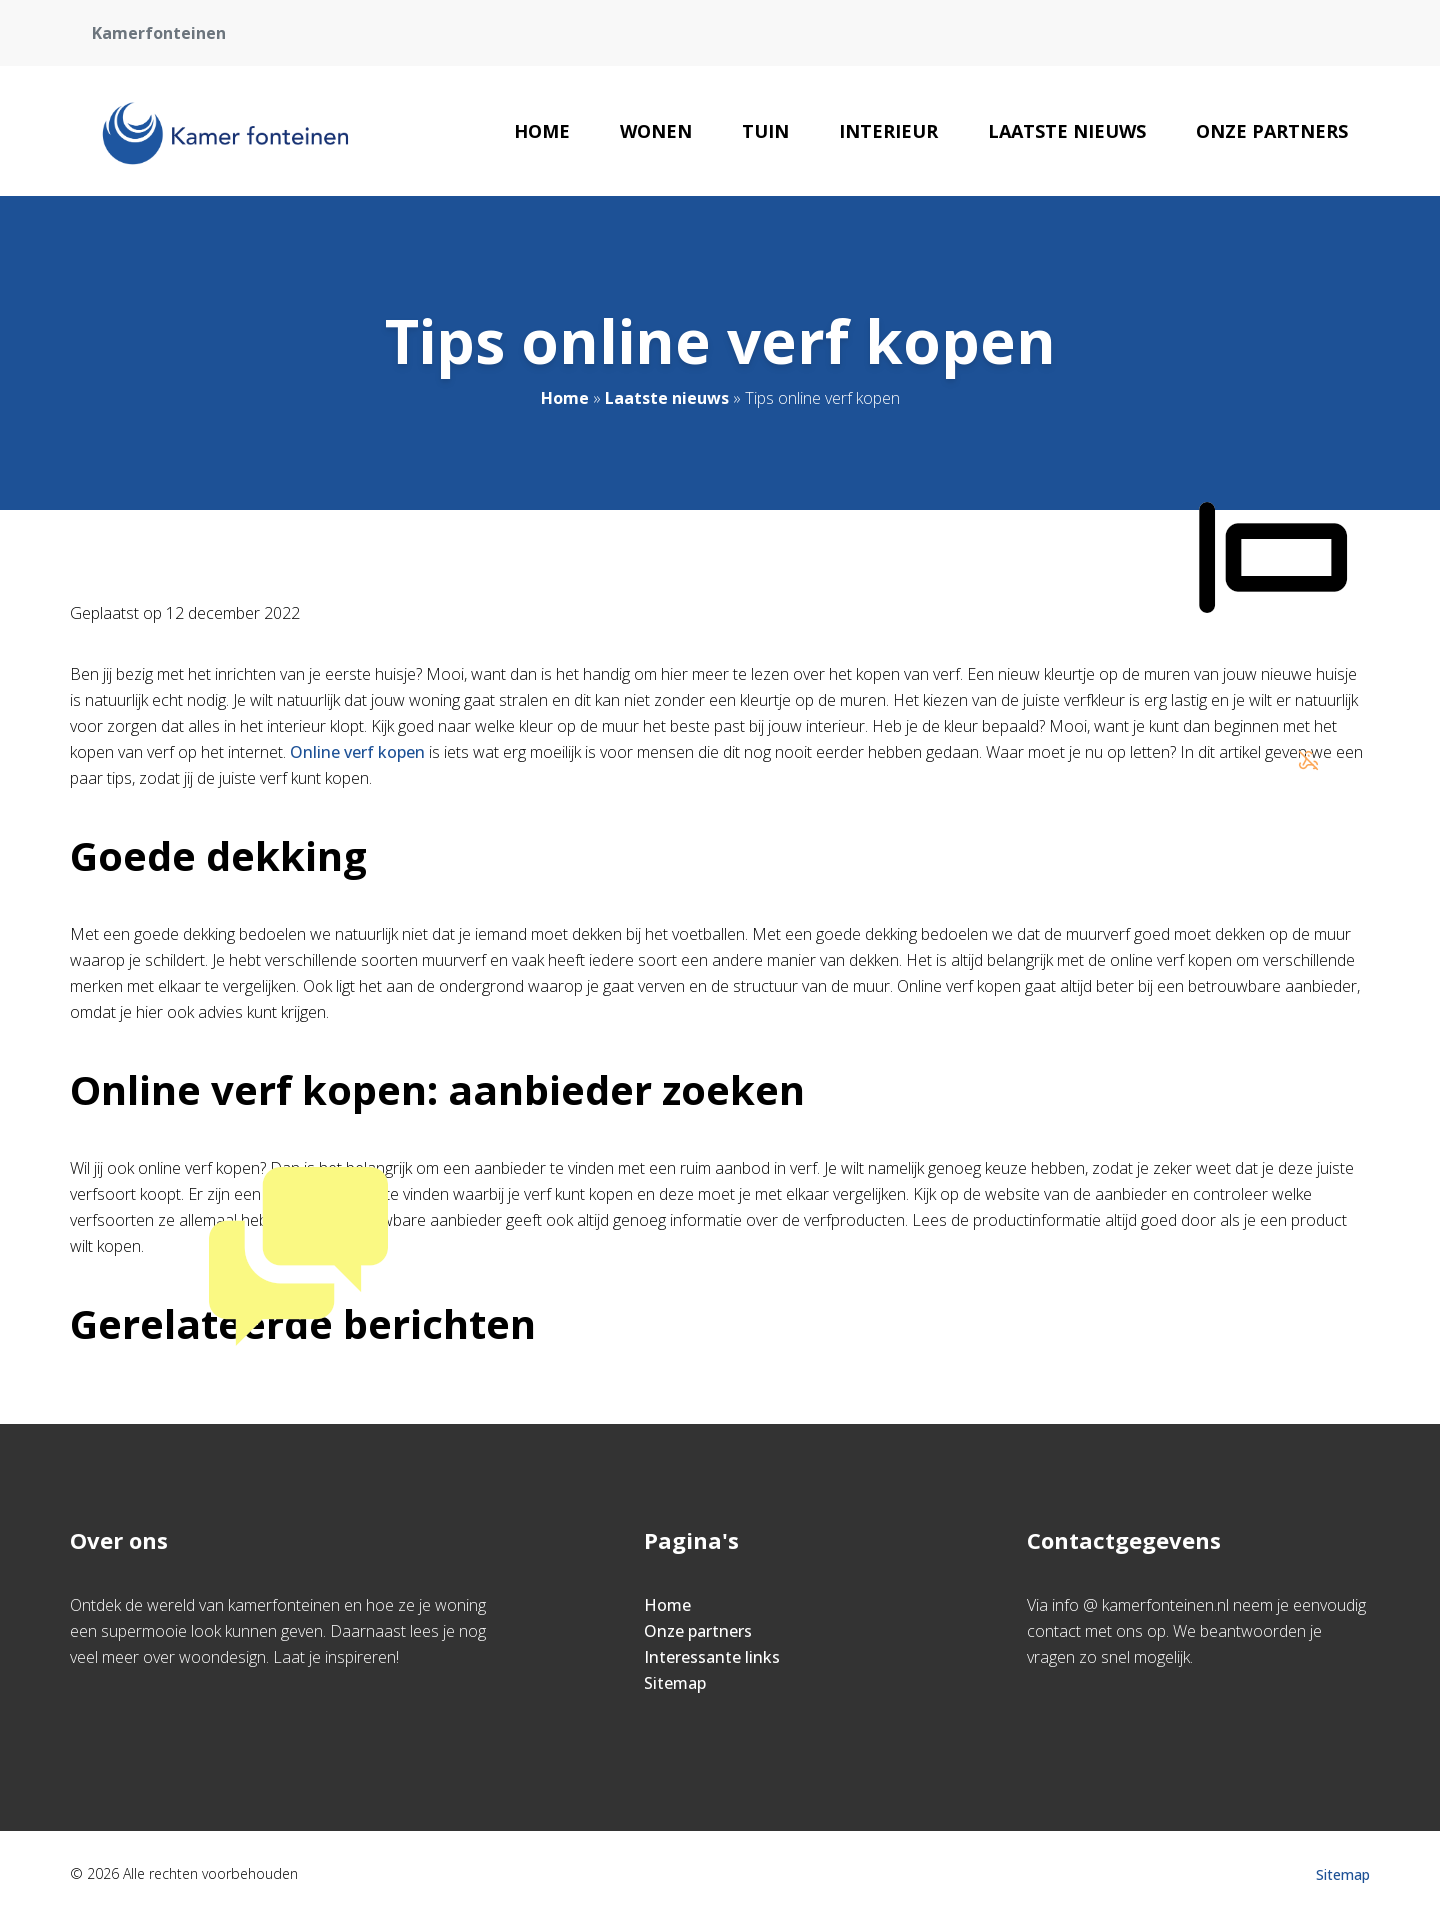  What do you see at coordinates (298, 1256) in the screenshot?
I see `open conversations or messages` at bounding box center [298, 1256].